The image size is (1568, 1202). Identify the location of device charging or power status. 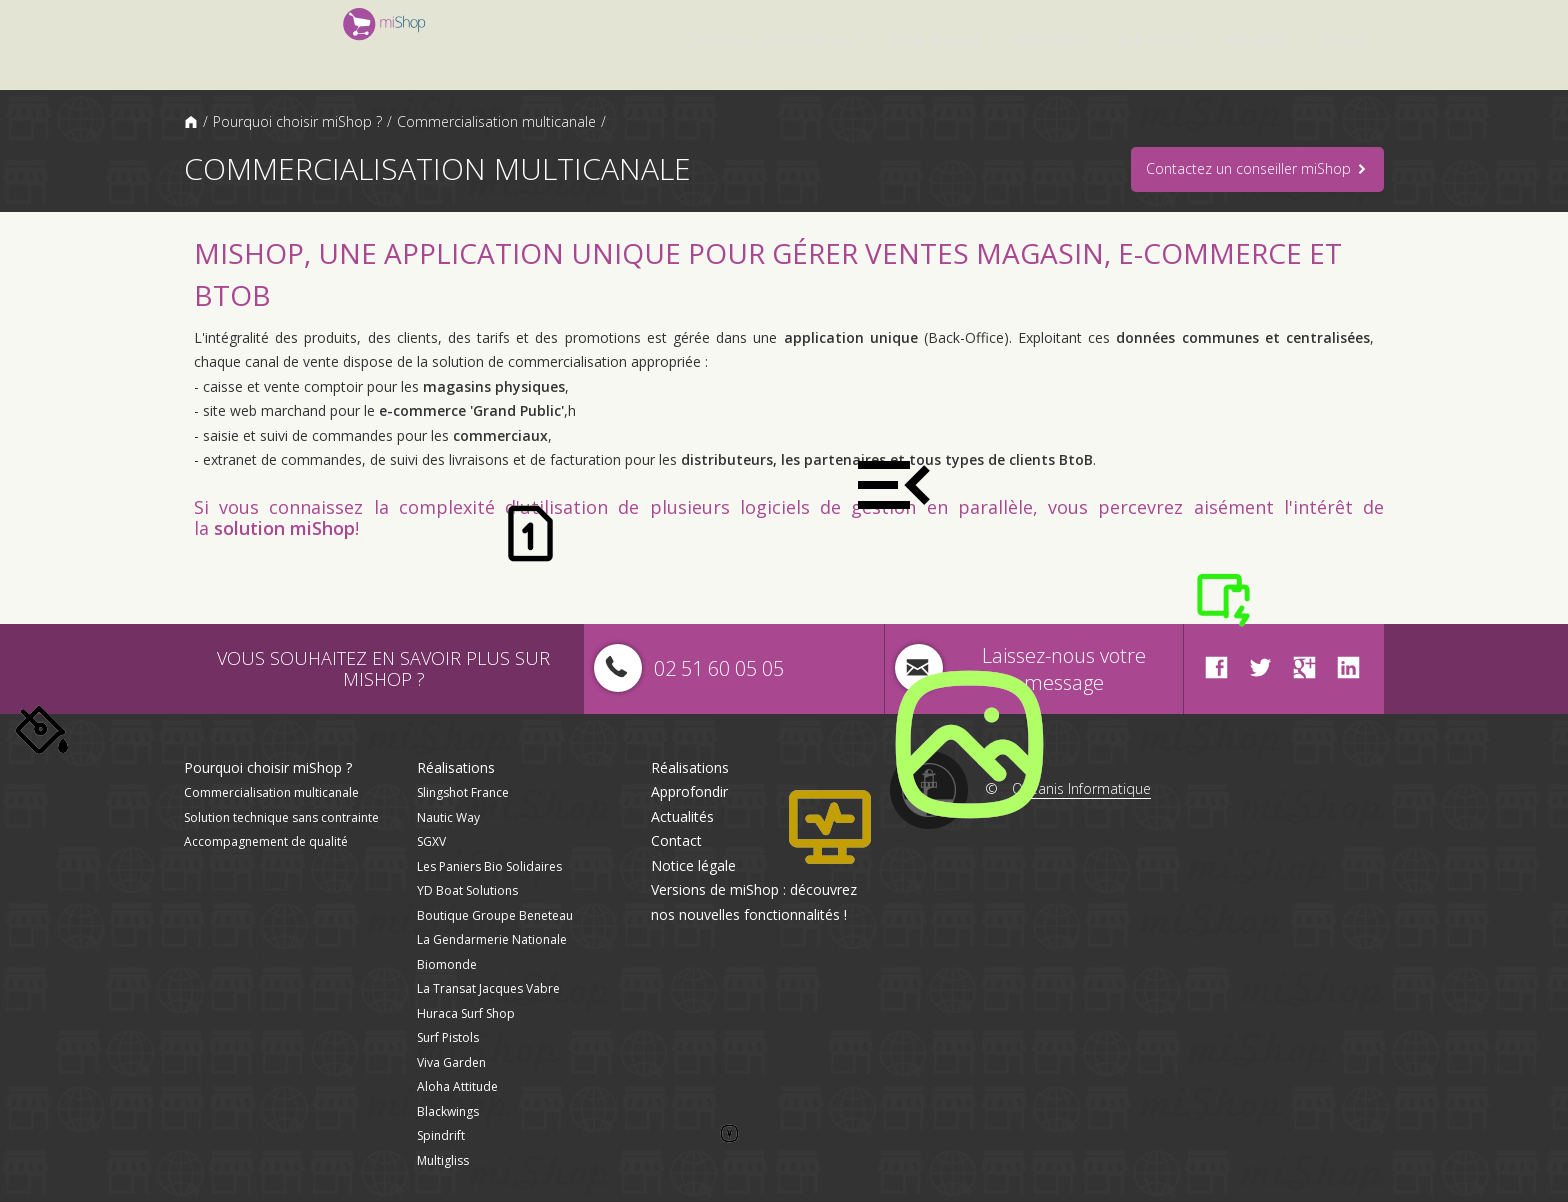
(1223, 597).